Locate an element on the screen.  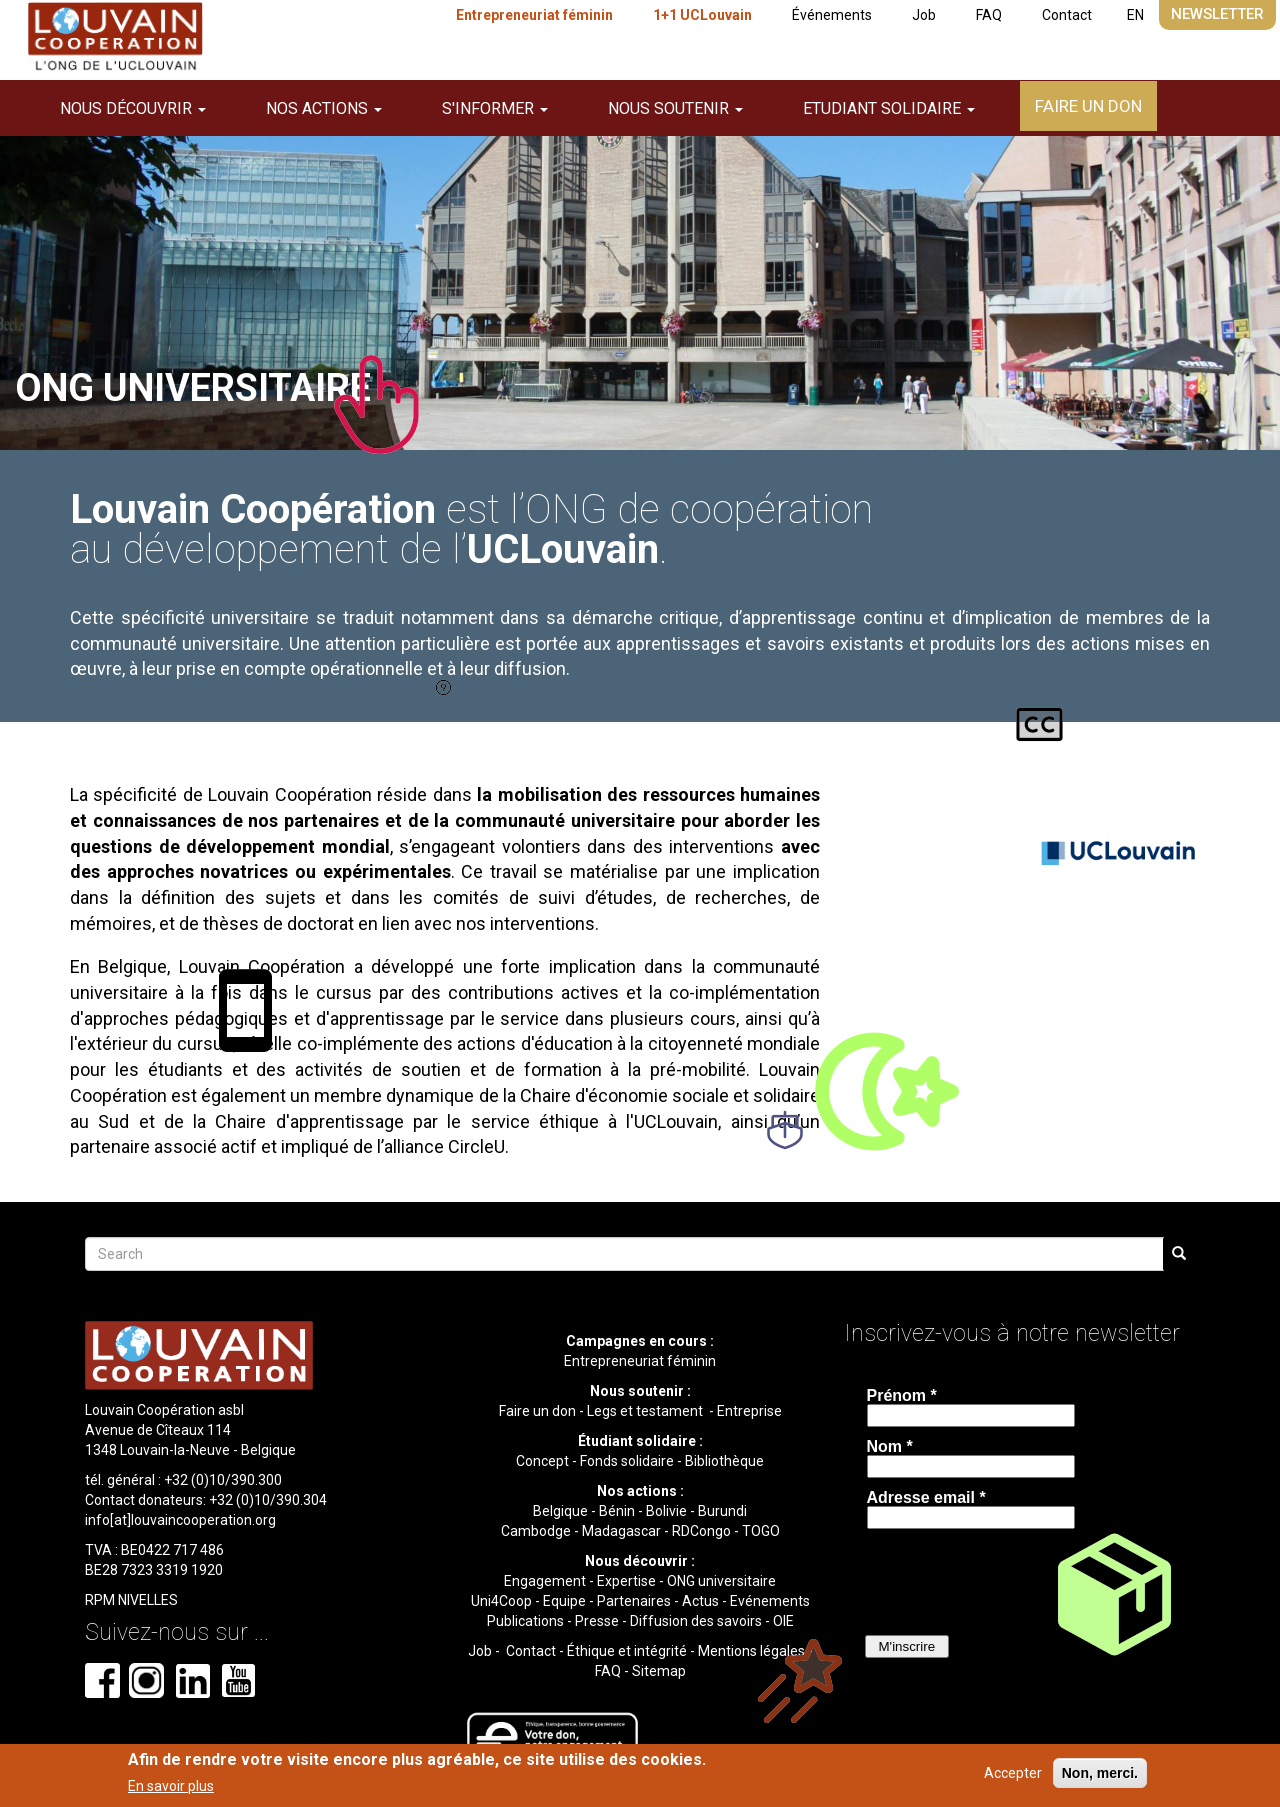
mark as favorite or highlight content is located at coordinates (800, 1681).